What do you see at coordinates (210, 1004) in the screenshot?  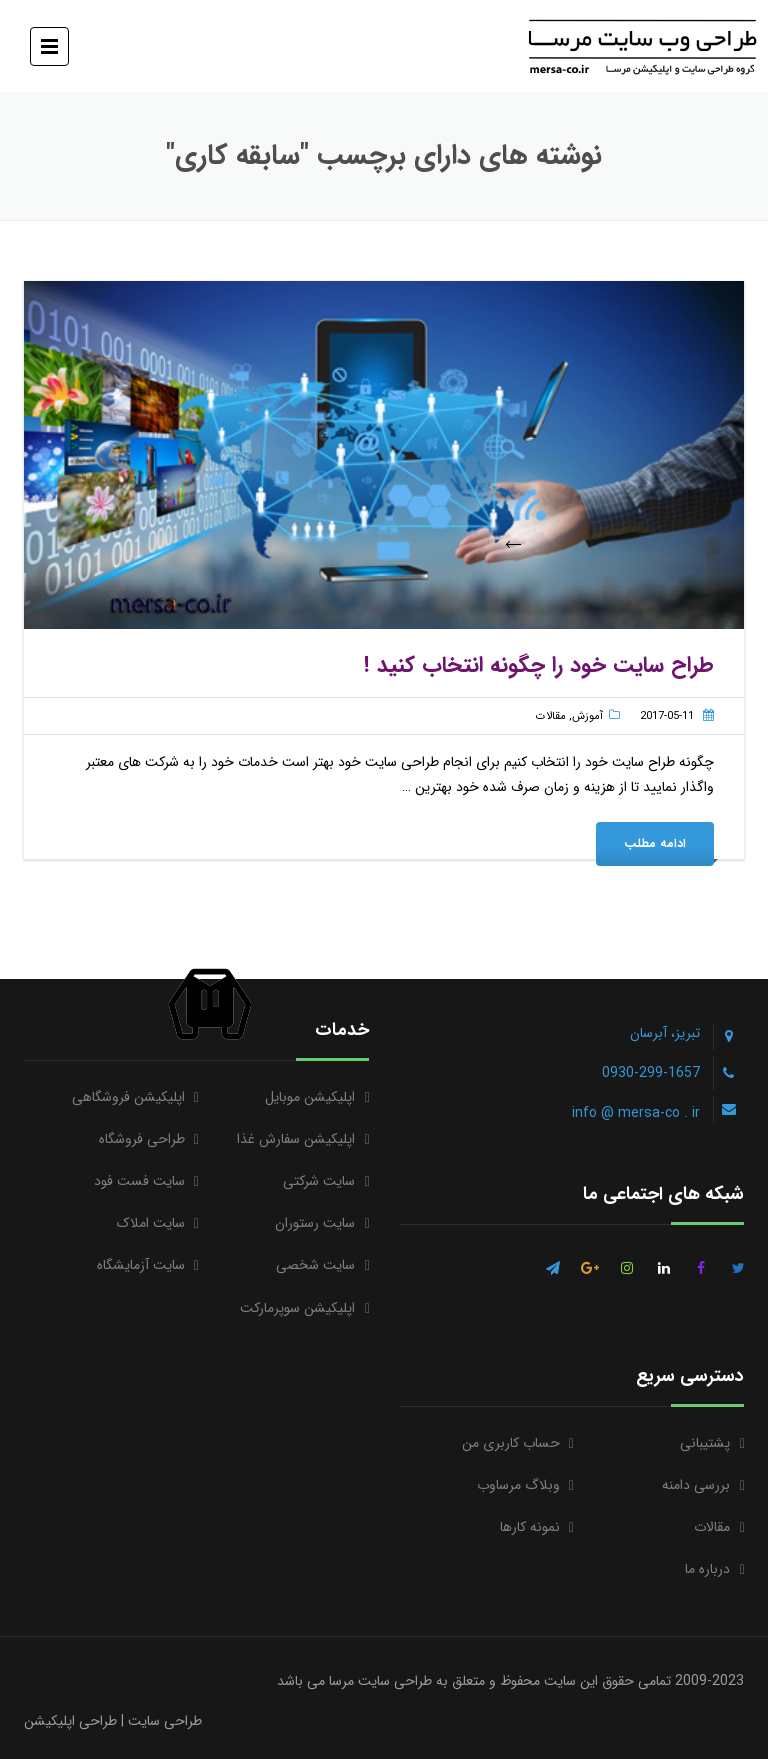 I see `browse clothing or apparel items` at bounding box center [210, 1004].